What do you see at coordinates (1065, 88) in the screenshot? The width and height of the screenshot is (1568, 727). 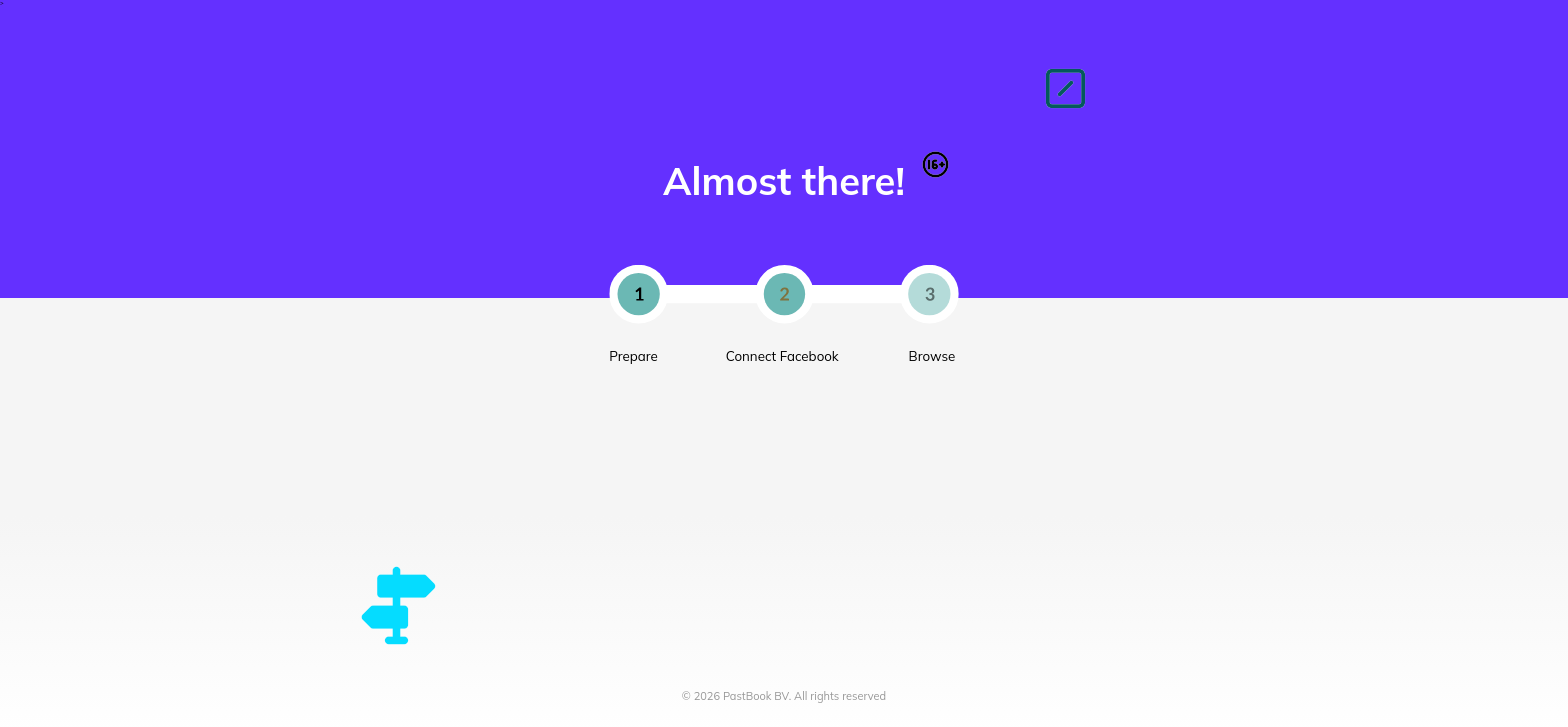 I see `indicates a blocked or prohibited action` at bounding box center [1065, 88].